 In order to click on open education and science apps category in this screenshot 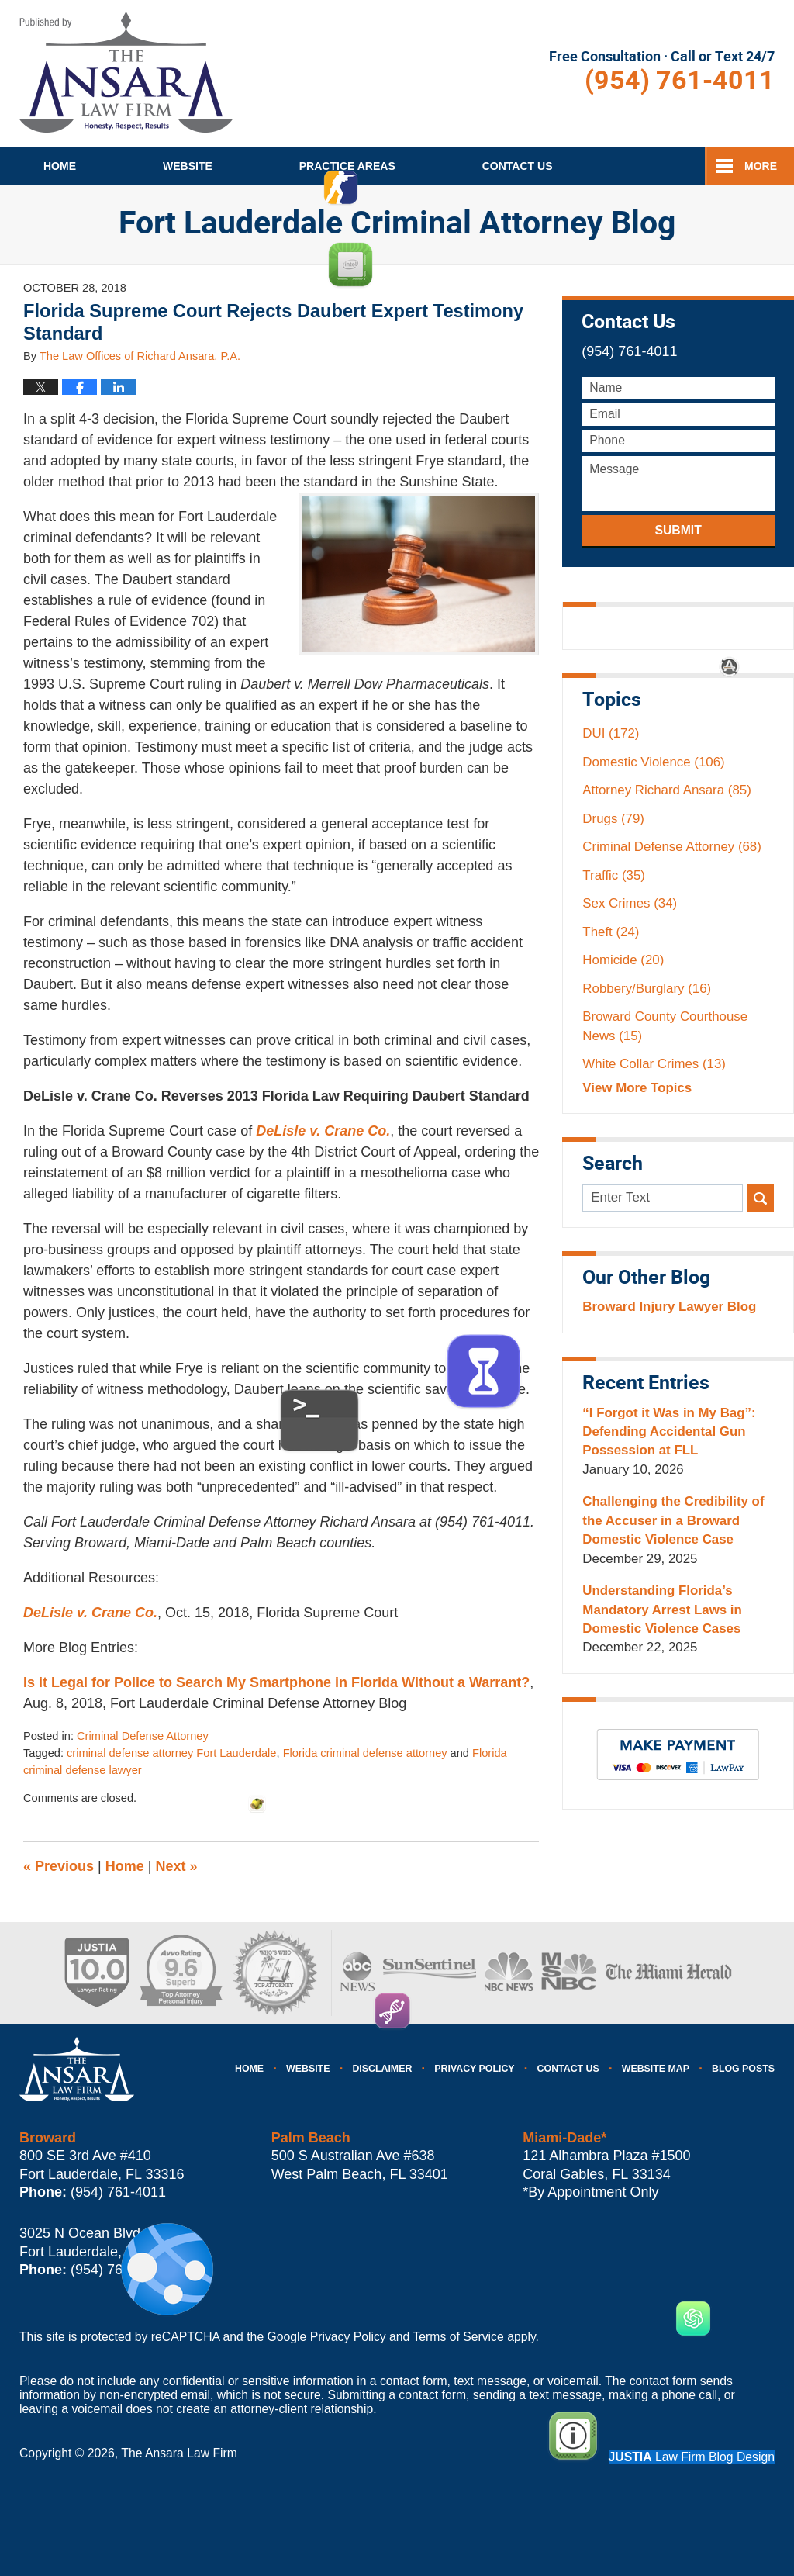, I will do `click(392, 2011)`.